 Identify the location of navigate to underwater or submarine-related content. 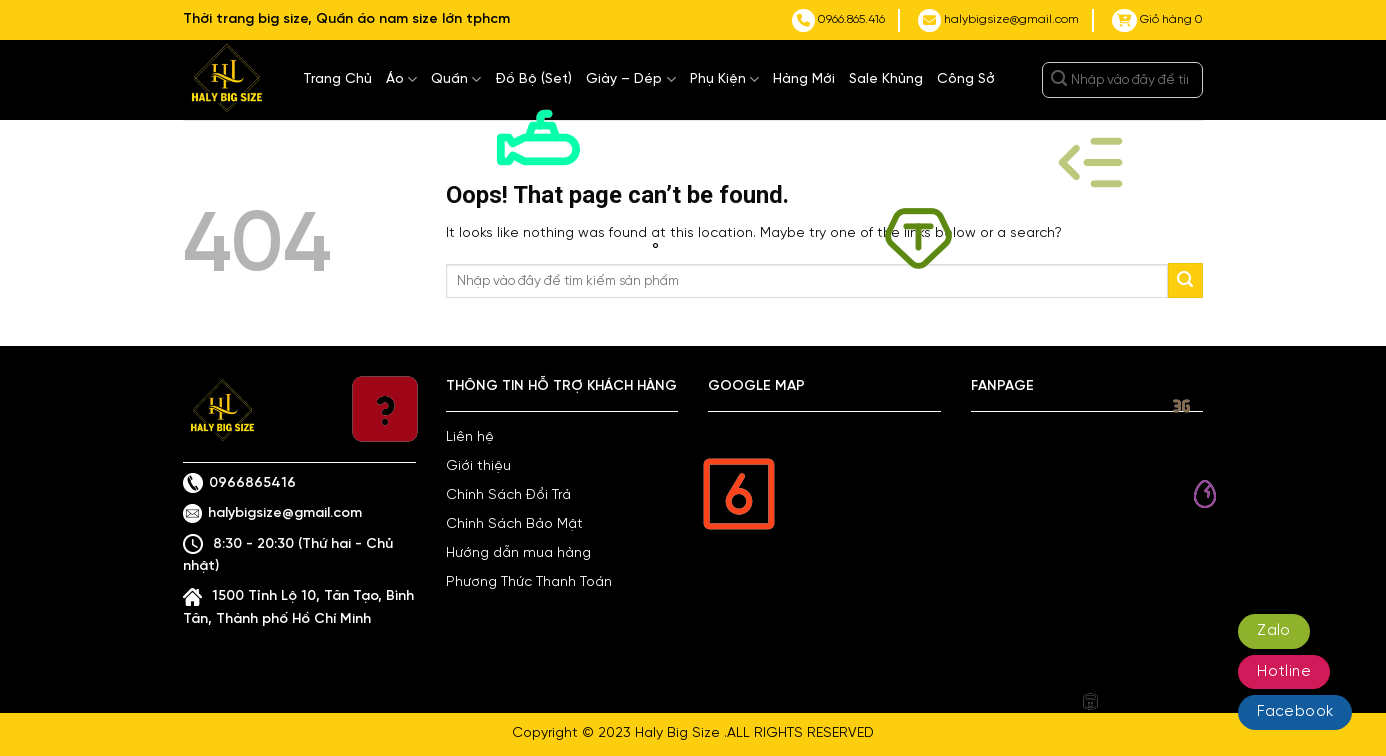
(536, 141).